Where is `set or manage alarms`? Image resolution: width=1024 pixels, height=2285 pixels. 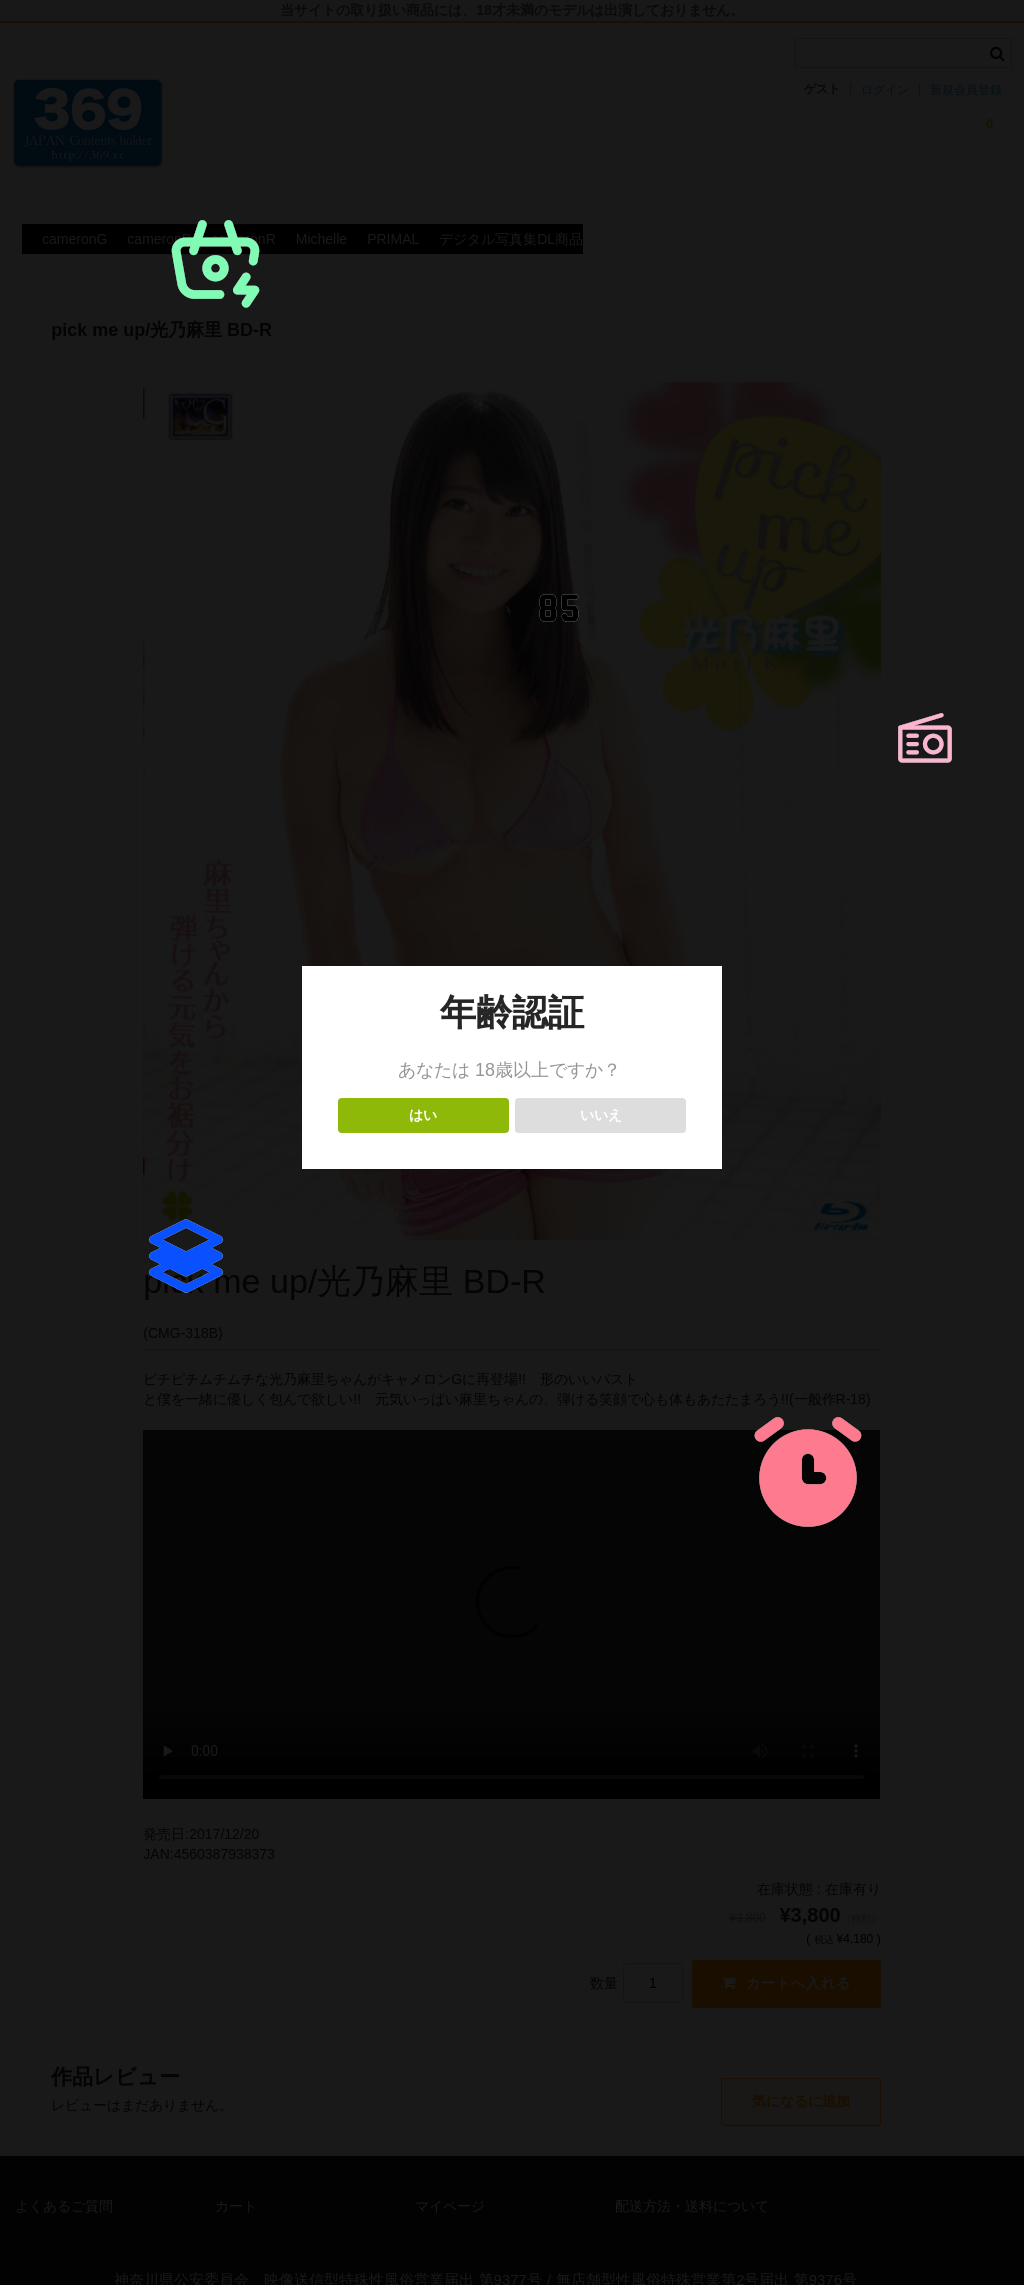 set or manage alarms is located at coordinates (808, 1472).